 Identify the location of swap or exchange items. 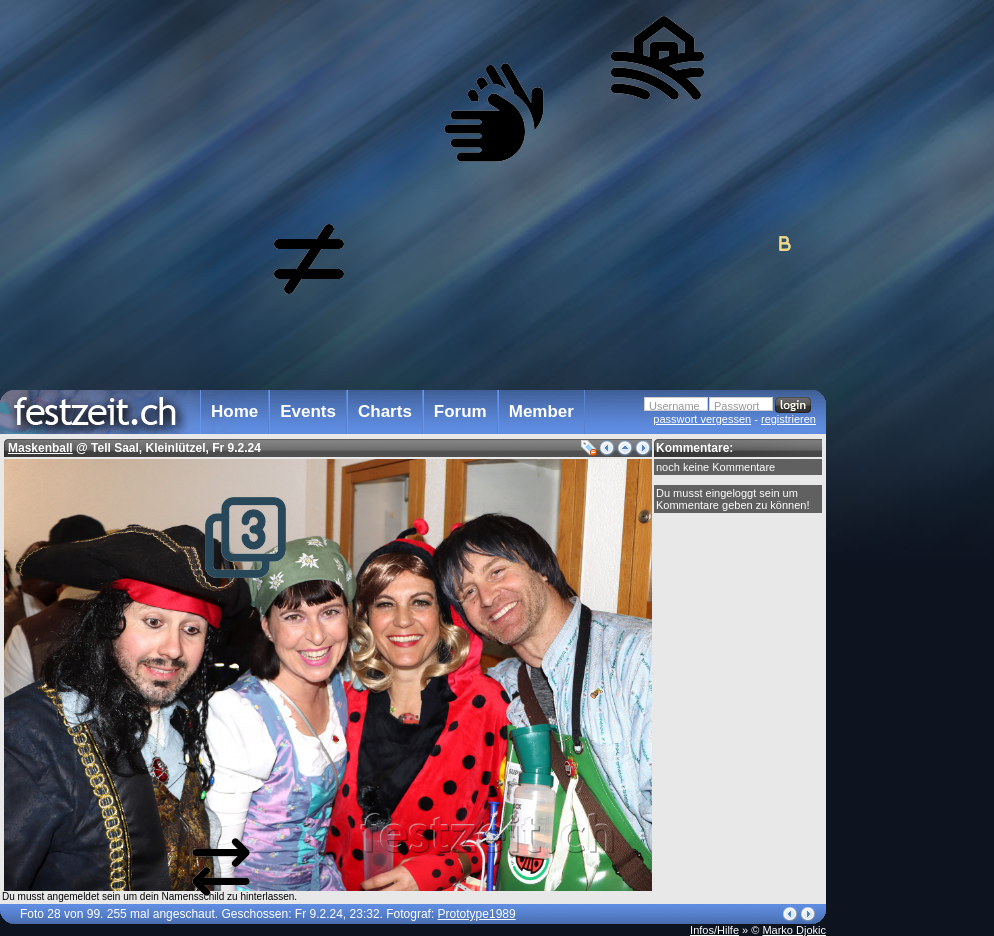
(221, 867).